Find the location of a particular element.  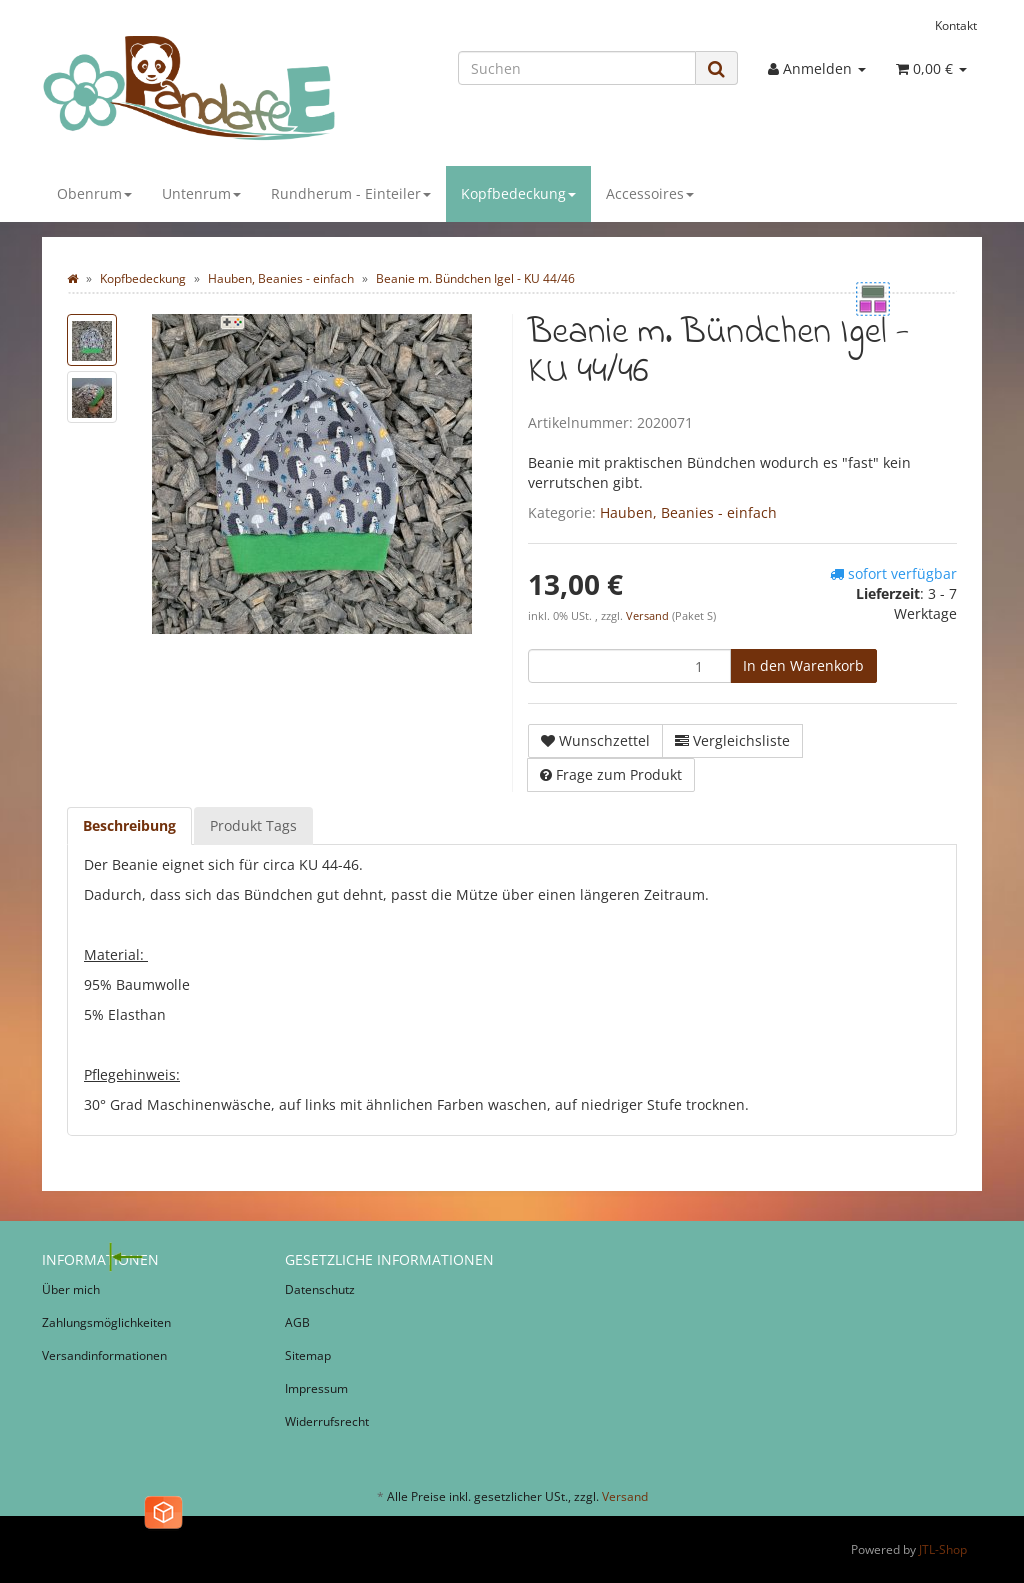

select all items in the current view is located at coordinates (873, 299).